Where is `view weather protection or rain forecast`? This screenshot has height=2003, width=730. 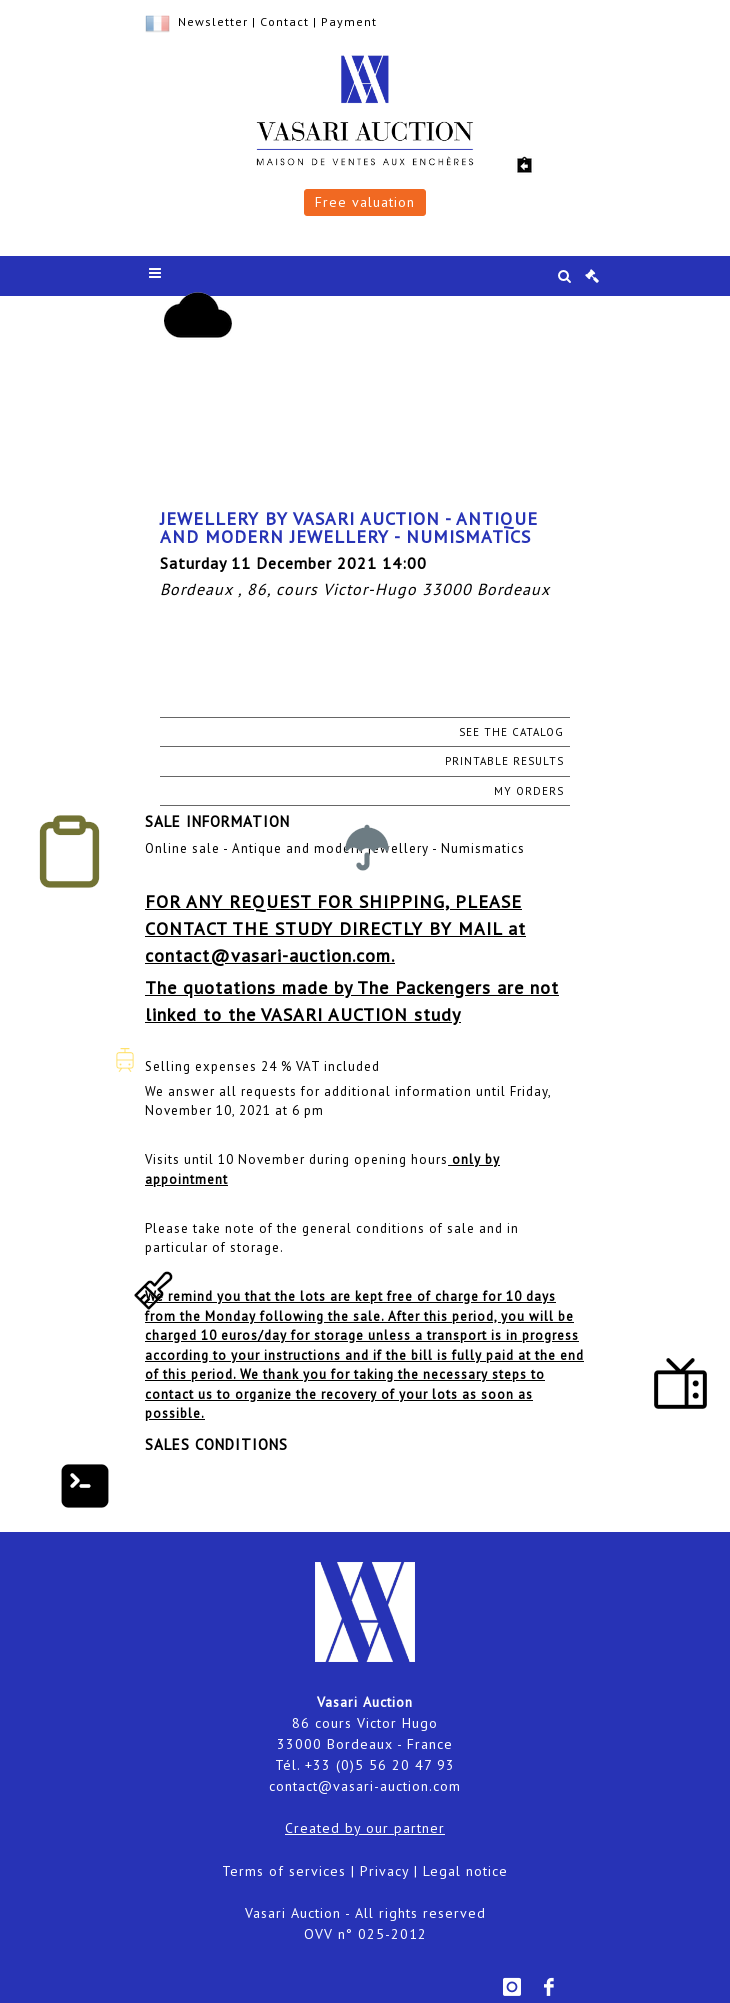
view weather protection or rain forecast is located at coordinates (367, 849).